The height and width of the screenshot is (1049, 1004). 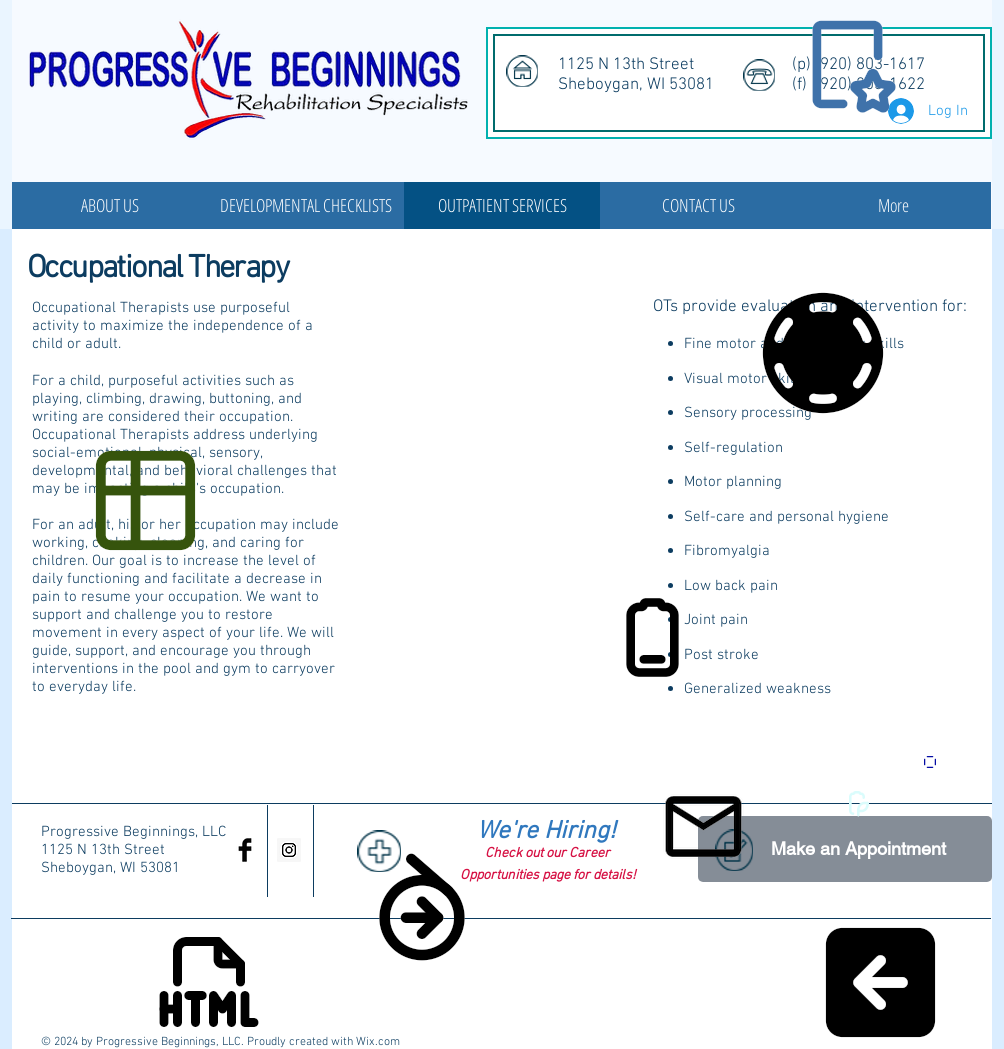 What do you see at coordinates (880, 982) in the screenshot?
I see `go back to the previous screen` at bounding box center [880, 982].